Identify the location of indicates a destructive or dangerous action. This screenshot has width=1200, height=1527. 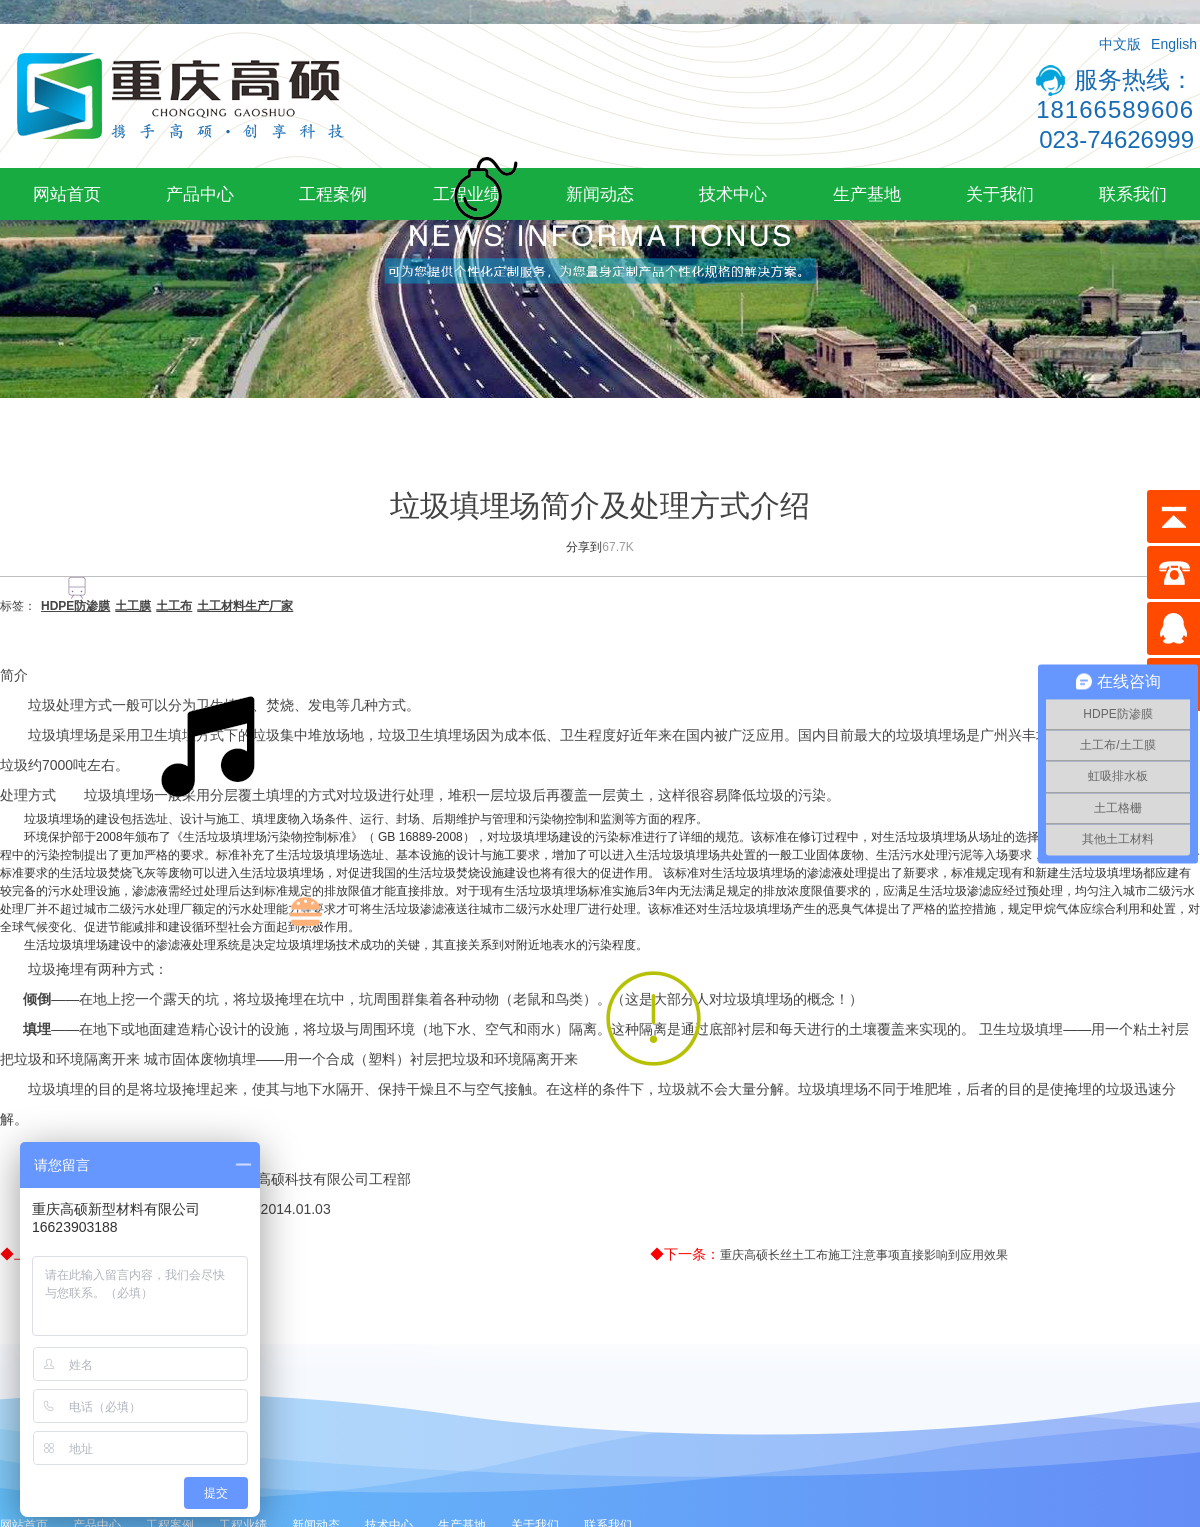
(482, 187).